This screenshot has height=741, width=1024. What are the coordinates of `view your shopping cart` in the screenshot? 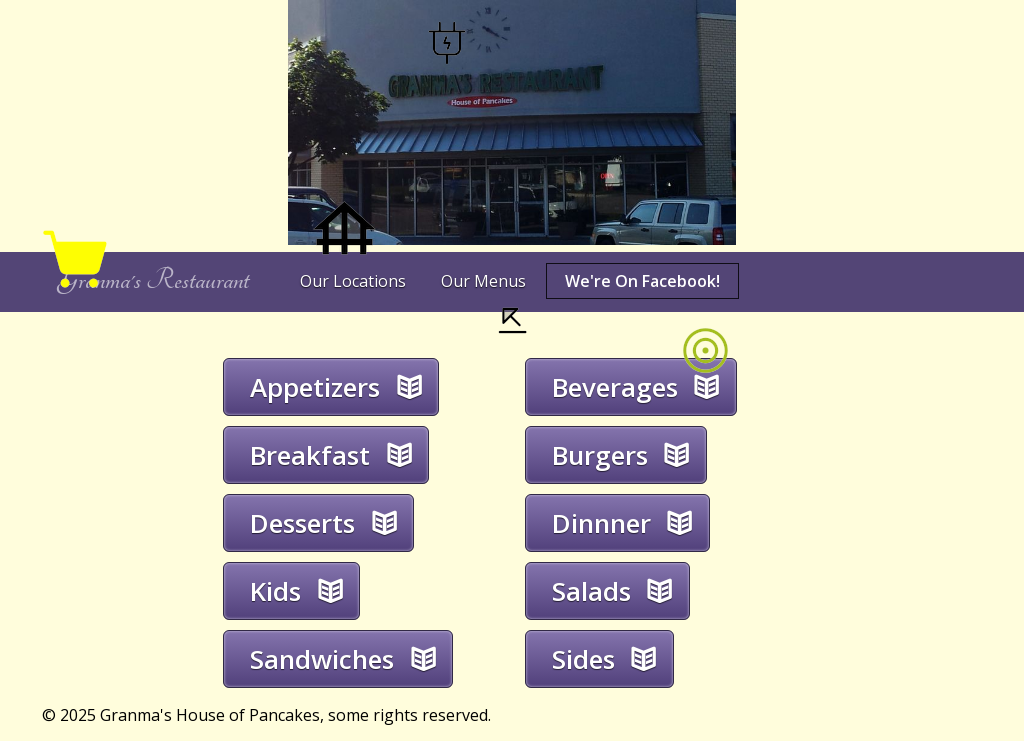 It's located at (76, 259).